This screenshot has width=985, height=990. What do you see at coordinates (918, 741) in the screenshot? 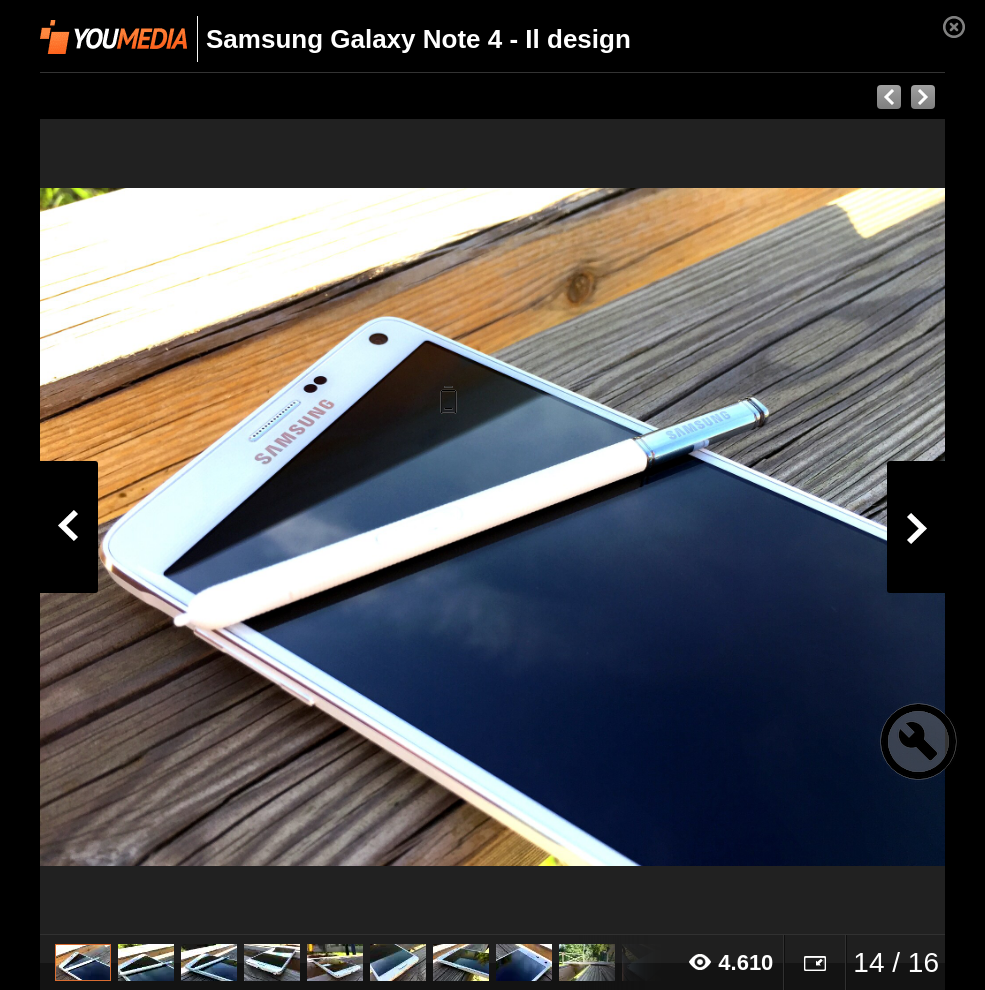
I see `access settings or configuration options` at bounding box center [918, 741].